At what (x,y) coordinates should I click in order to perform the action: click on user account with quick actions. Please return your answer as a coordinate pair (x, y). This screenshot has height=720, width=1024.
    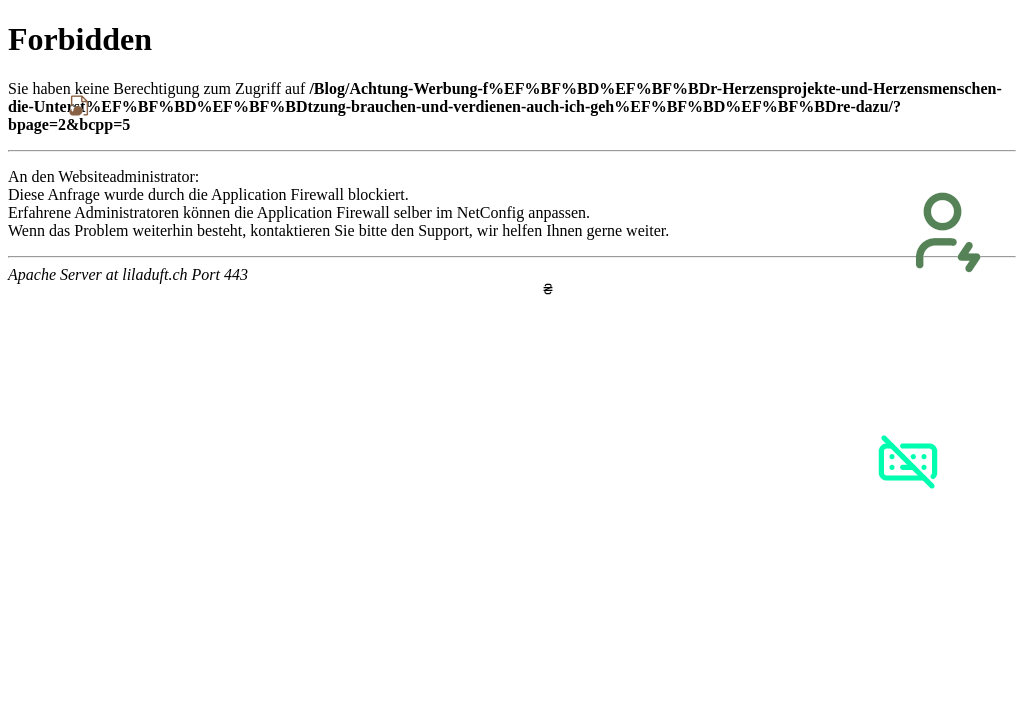
    Looking at the image, I should click on (942, 230).